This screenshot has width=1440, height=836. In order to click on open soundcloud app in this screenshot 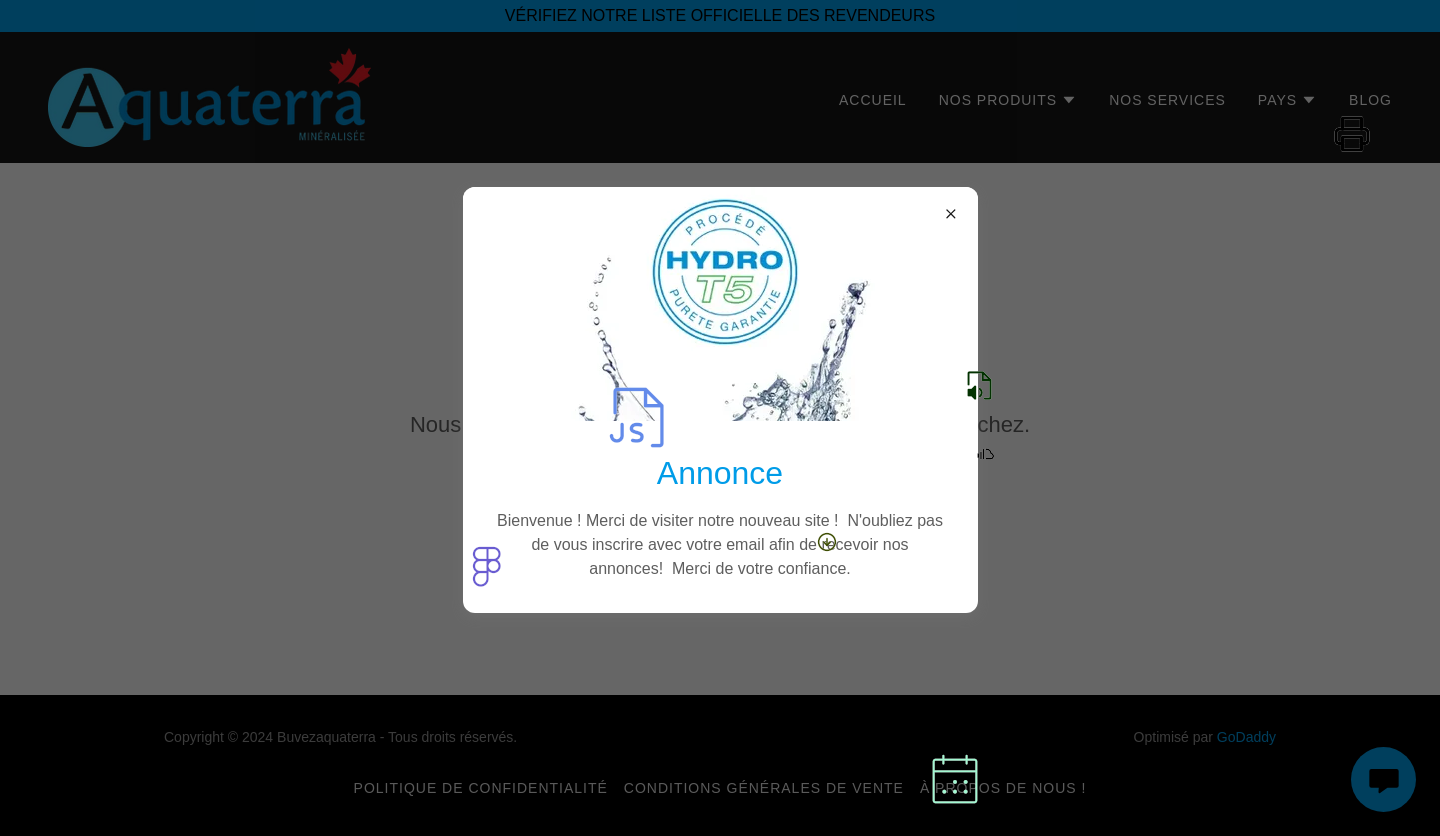, I will do `click(985, 454)`.